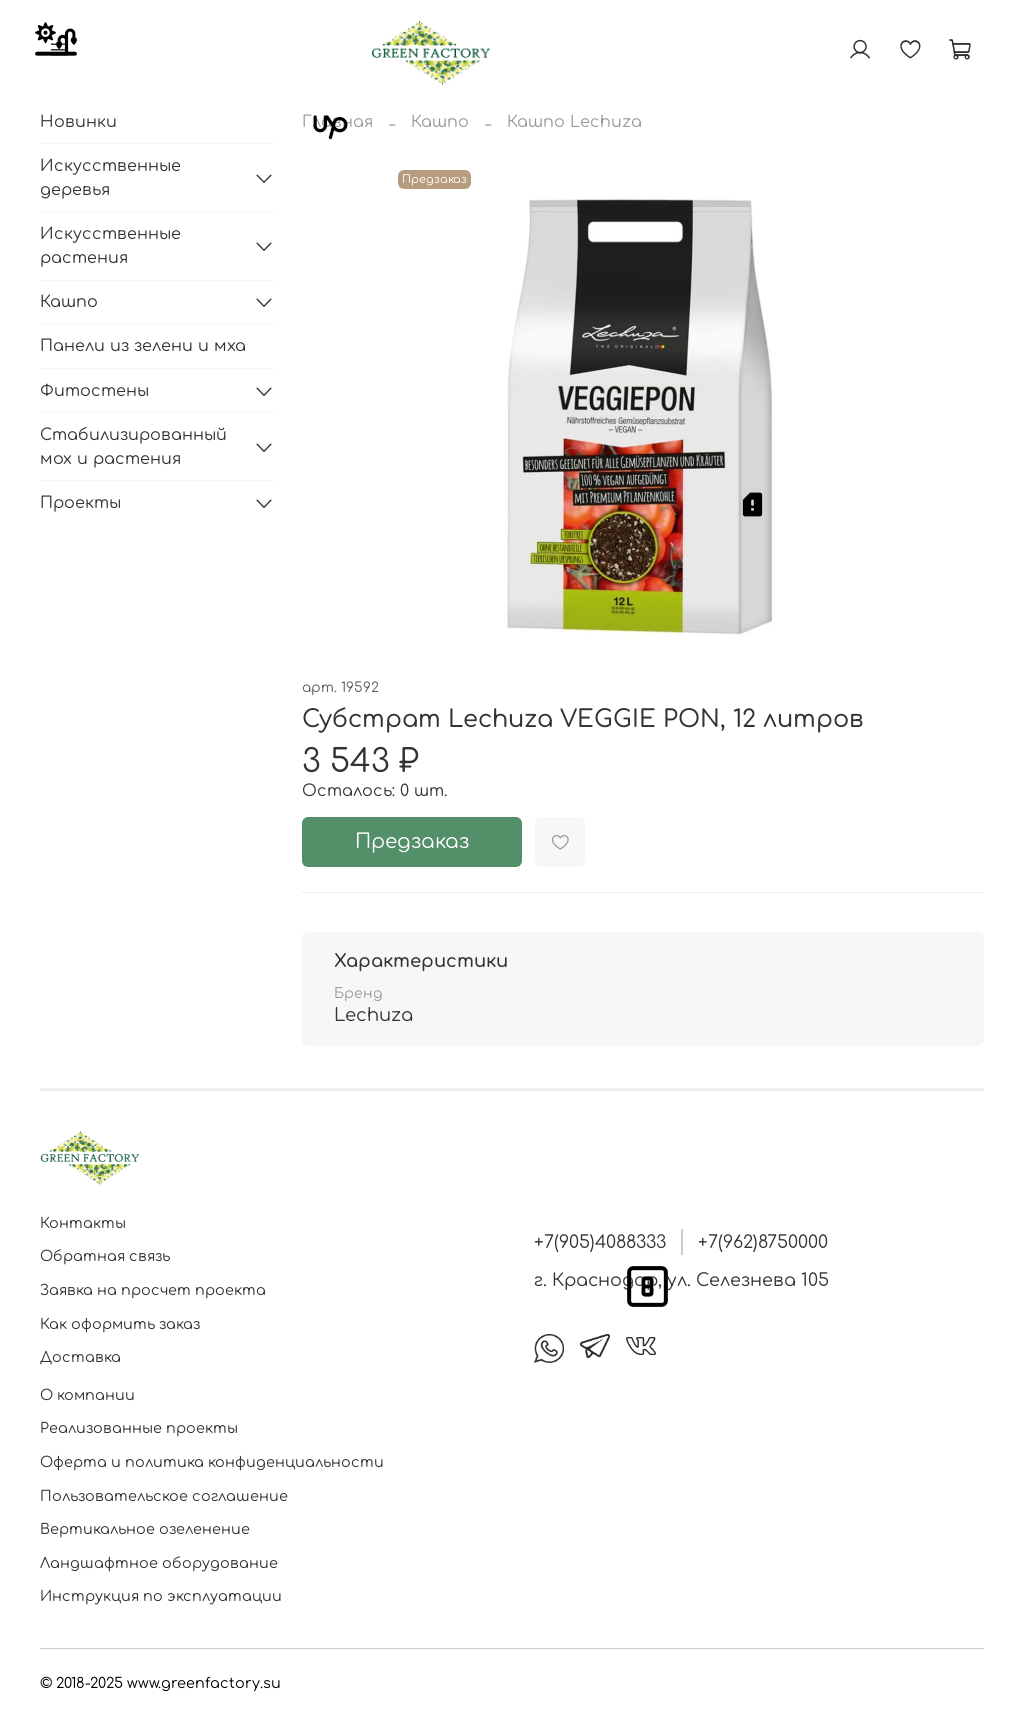  What do you see at coordinates (330, 125) in the screenshot?
I see `link to upwork freelancer profile` at bounding box center [330, 125].